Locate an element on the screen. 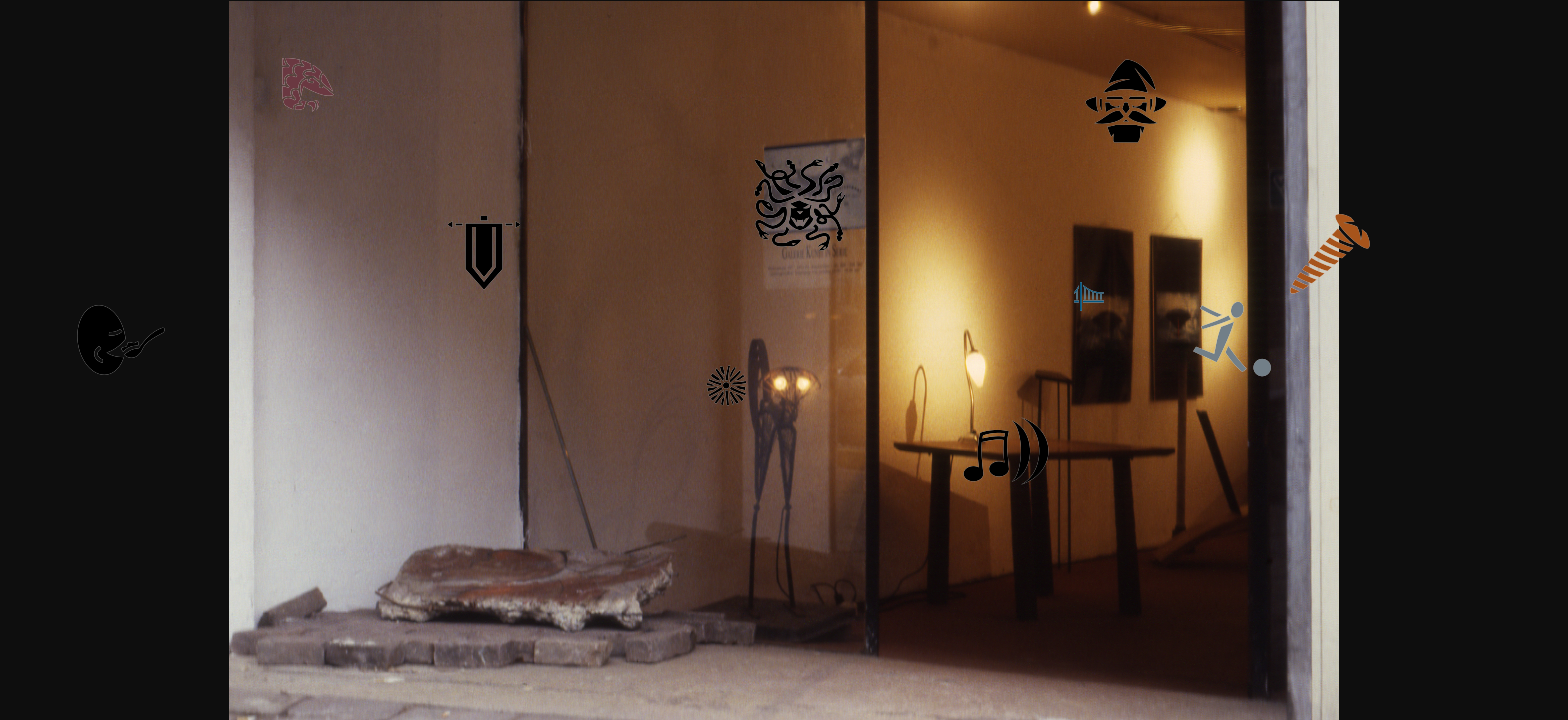 Image resolution: width=1568 pixels, height=720 pixels. indicates eating or mealtime activity is located at coordinates (121, 340).